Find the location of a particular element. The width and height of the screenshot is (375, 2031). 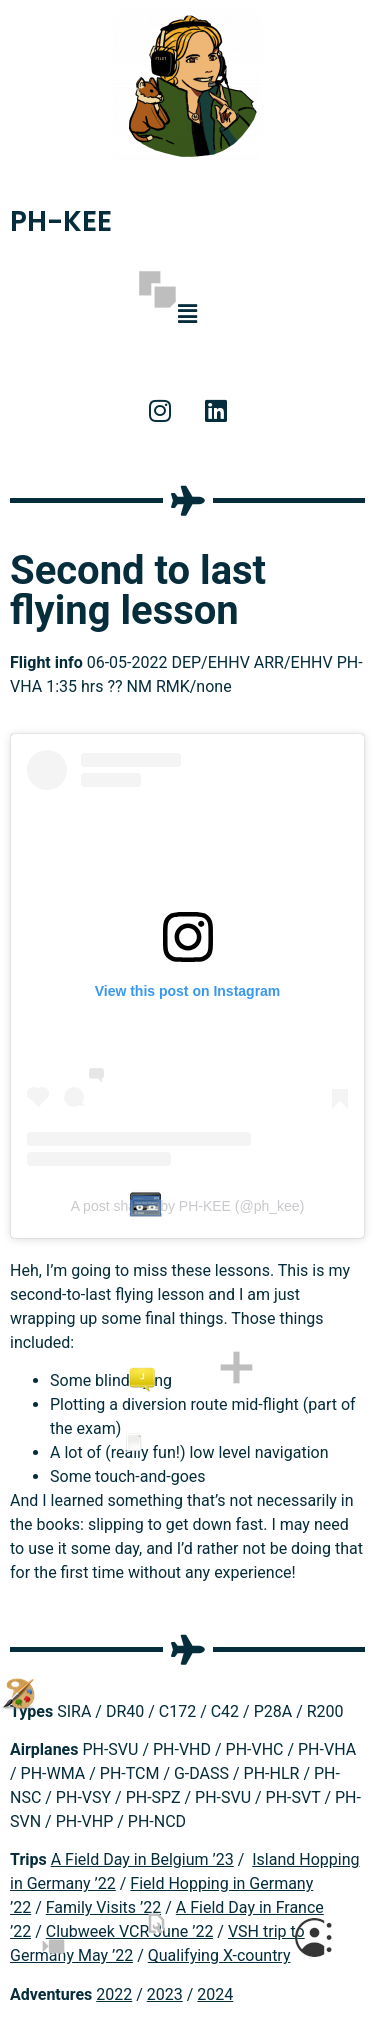

open your videos folder is located at coordinates (53, 1945).